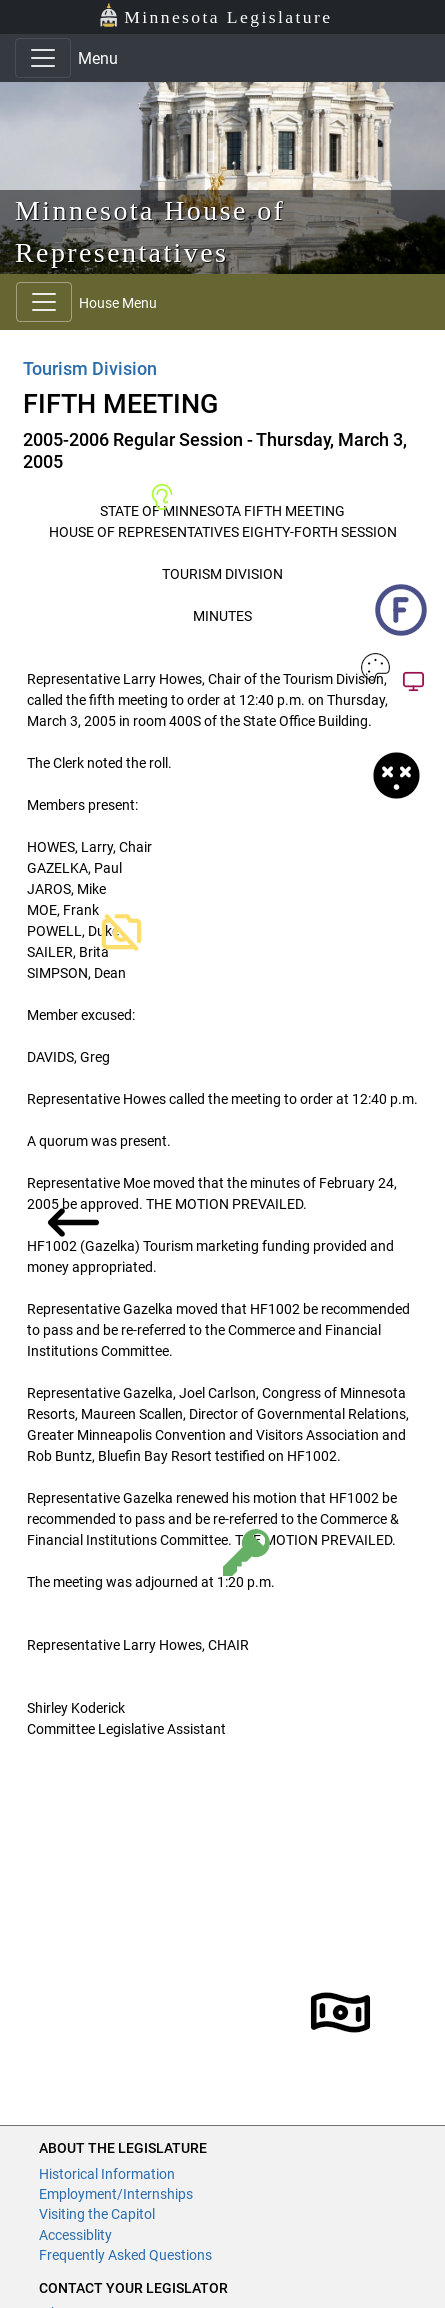 This screenshot has height=2308, width=445. What do you see at coordinates (121, 932) in the screenshot?
I see `camera access is disabled` at bounding box center [121, 932].